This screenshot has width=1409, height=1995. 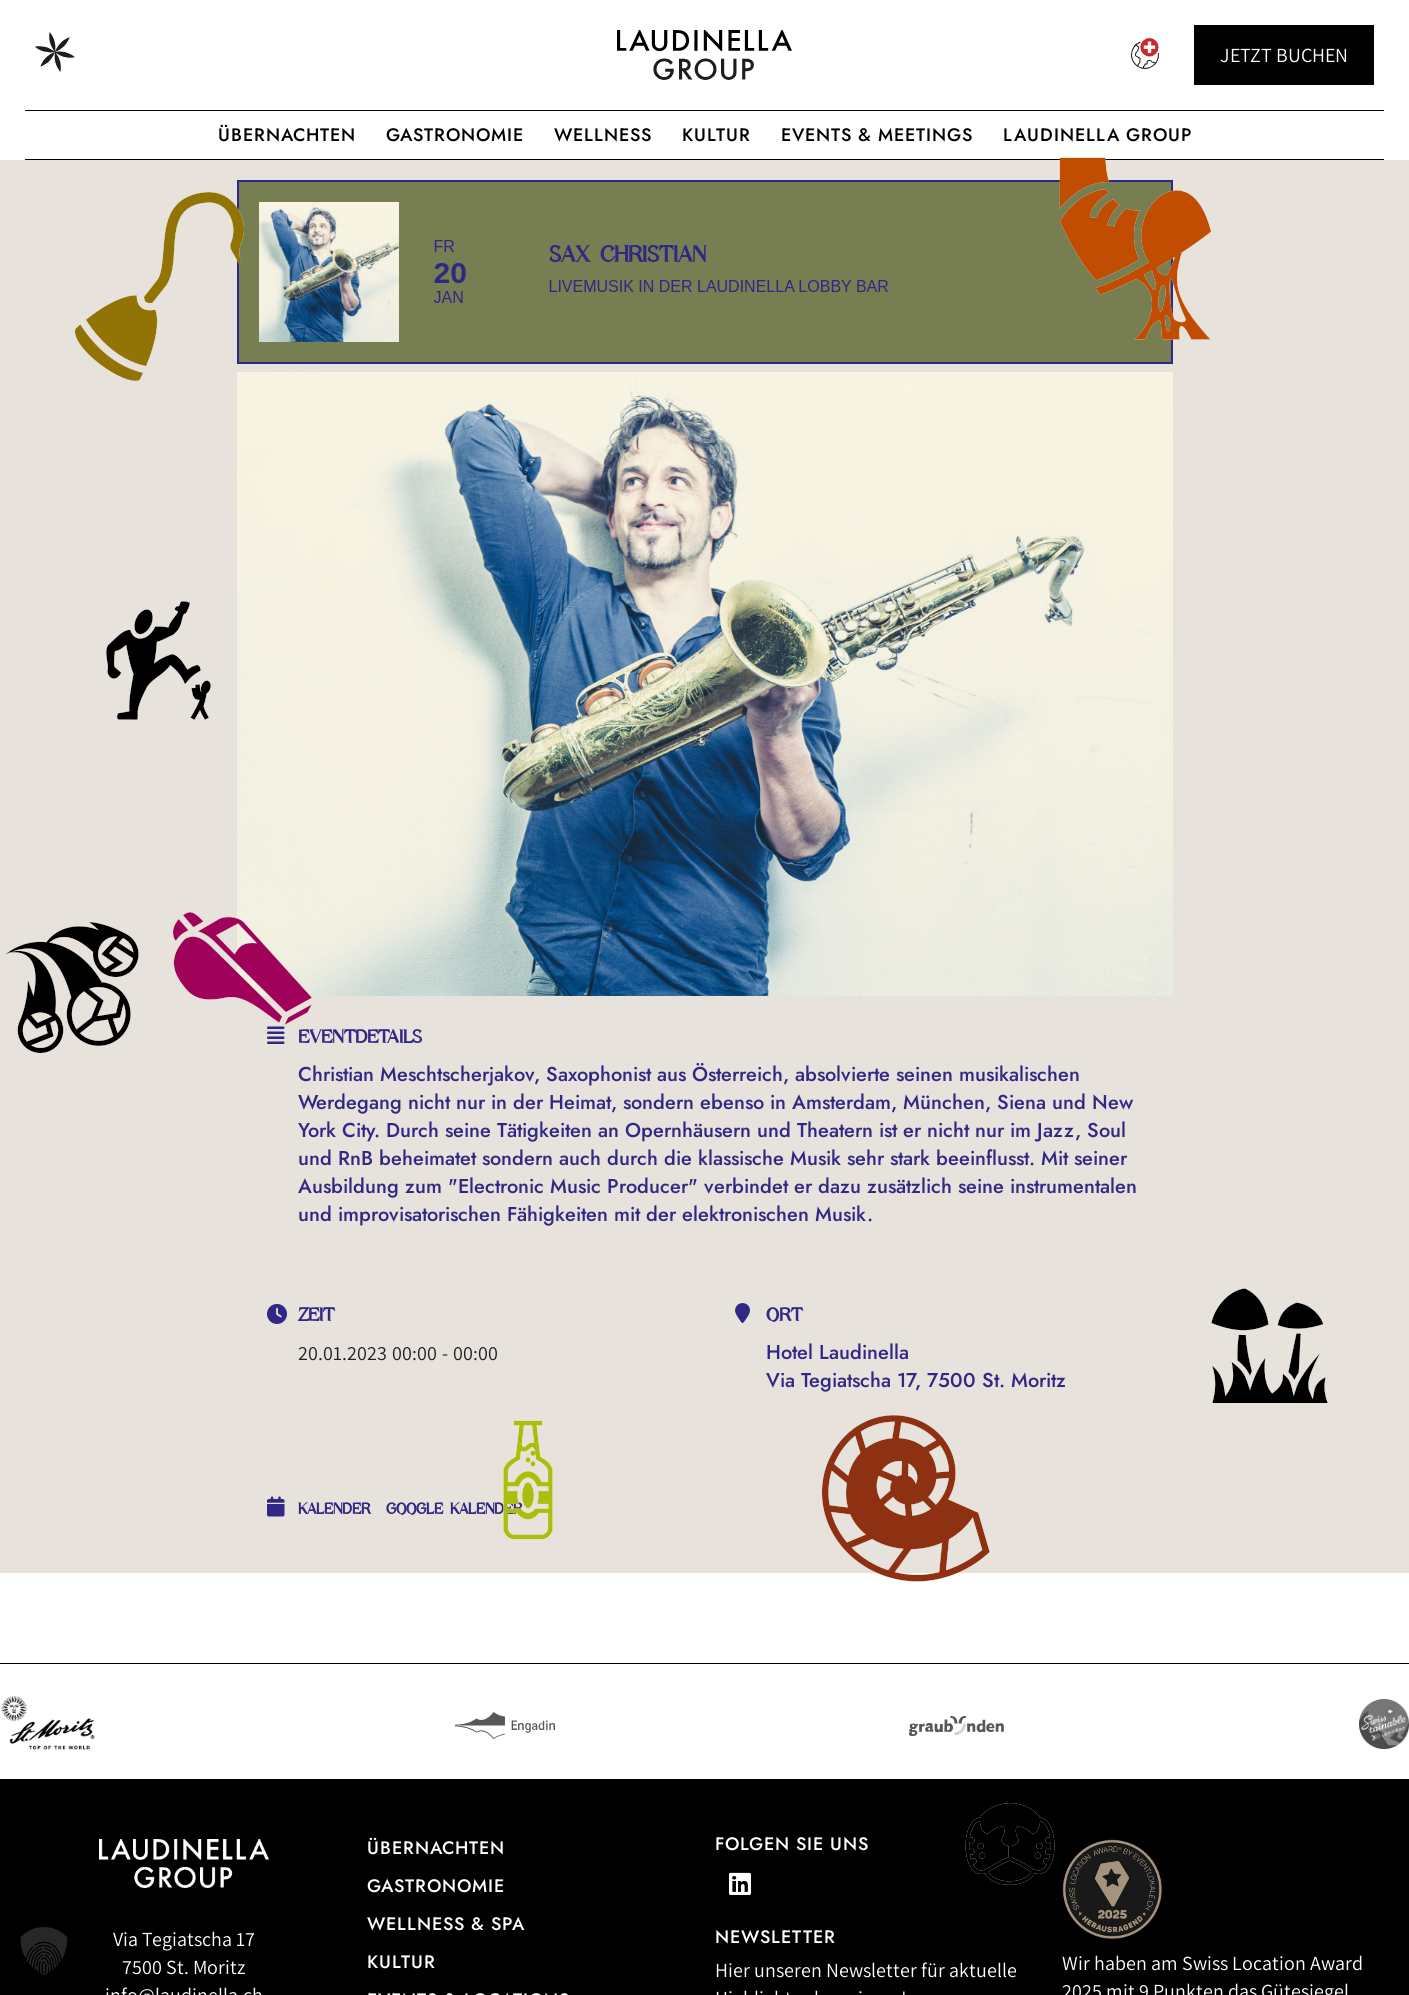 What do you see at coordinates (528, 1480) in the screenshot?
I see `browse beer or beverage options` at bounding box center [528, 1480].